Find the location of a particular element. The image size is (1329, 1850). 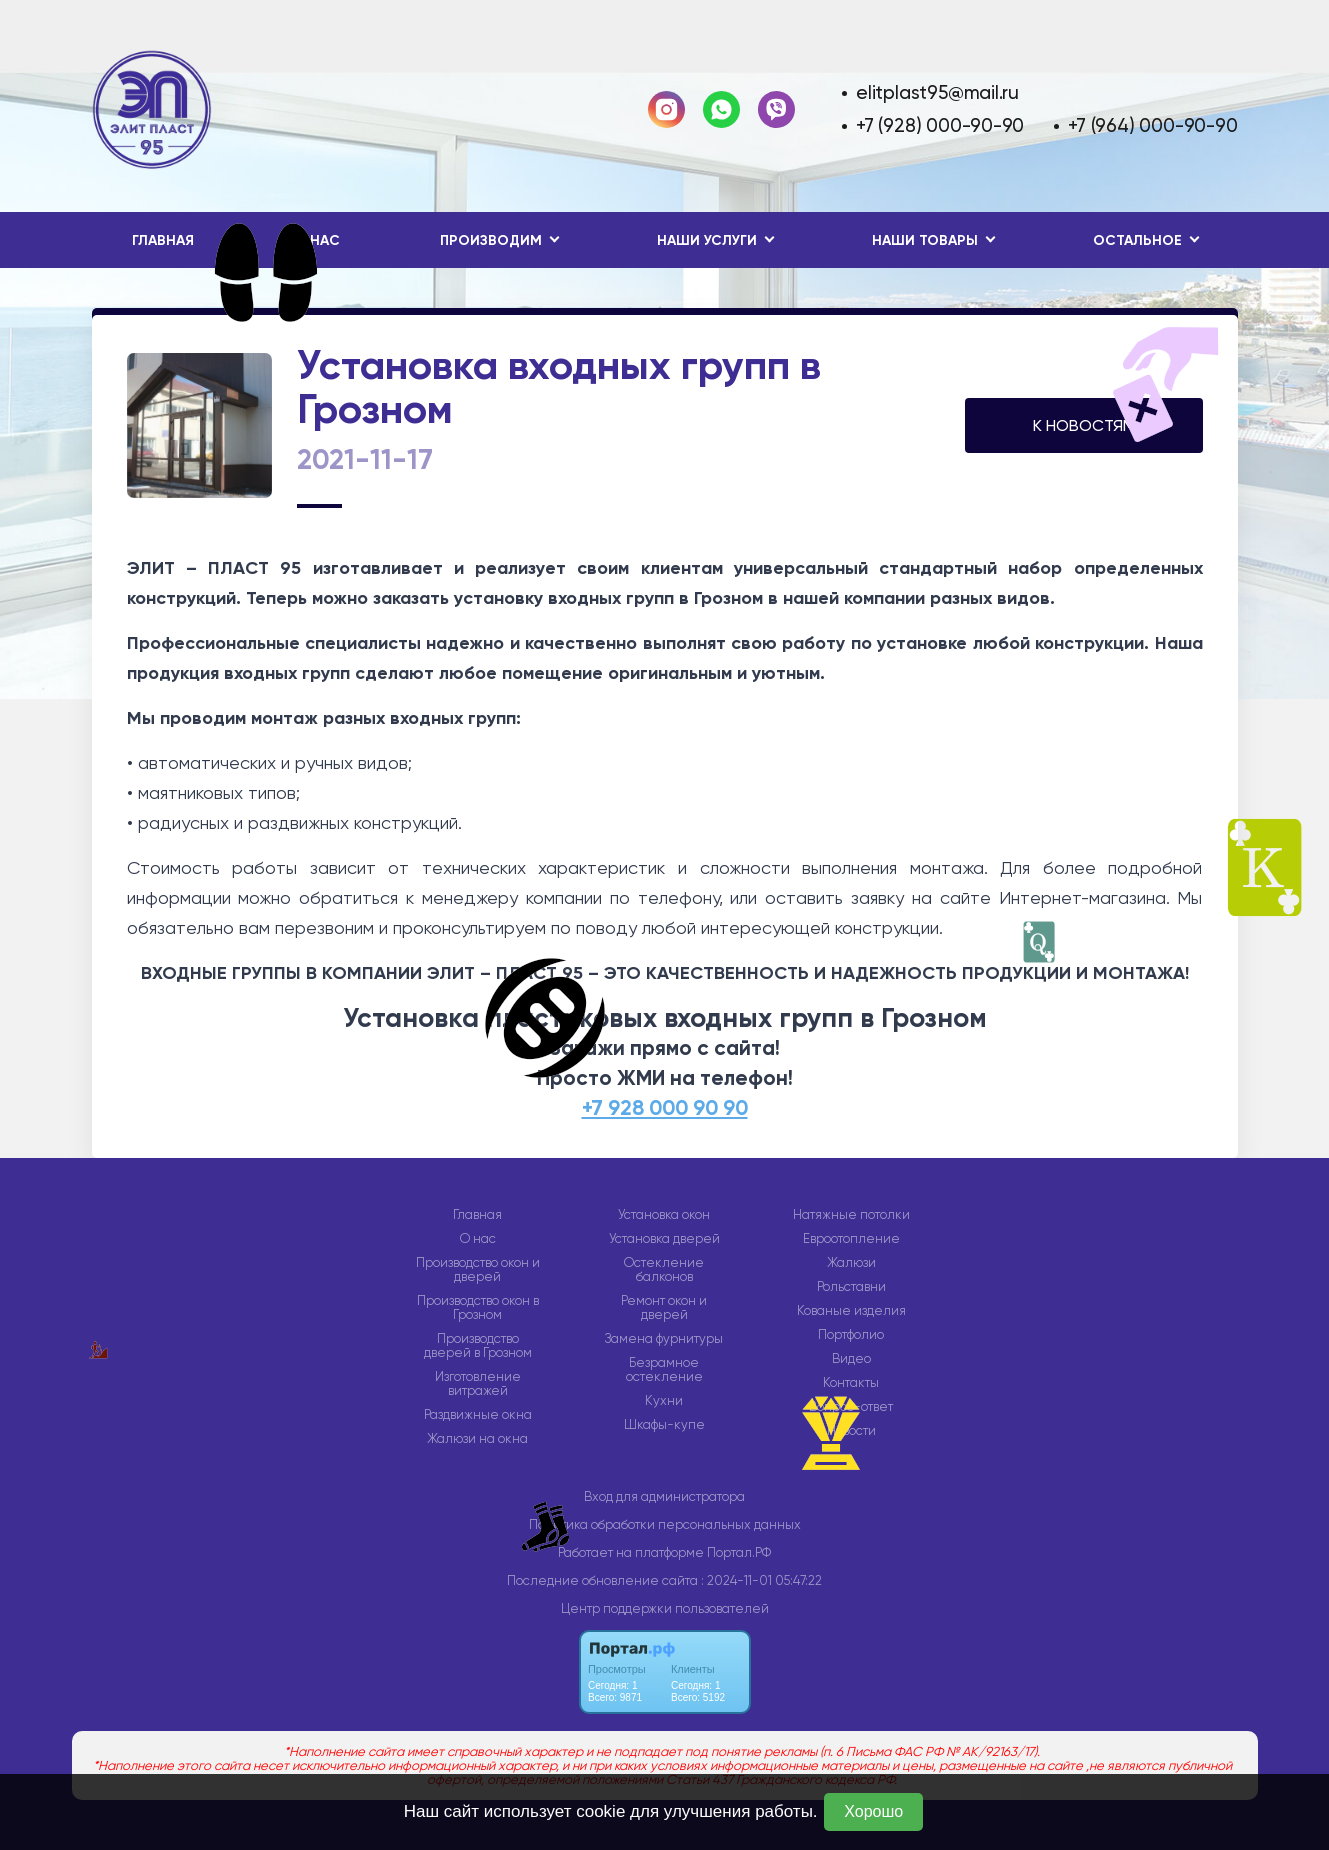

explore hiking trails nearby is located at coordinates (98, 1349).